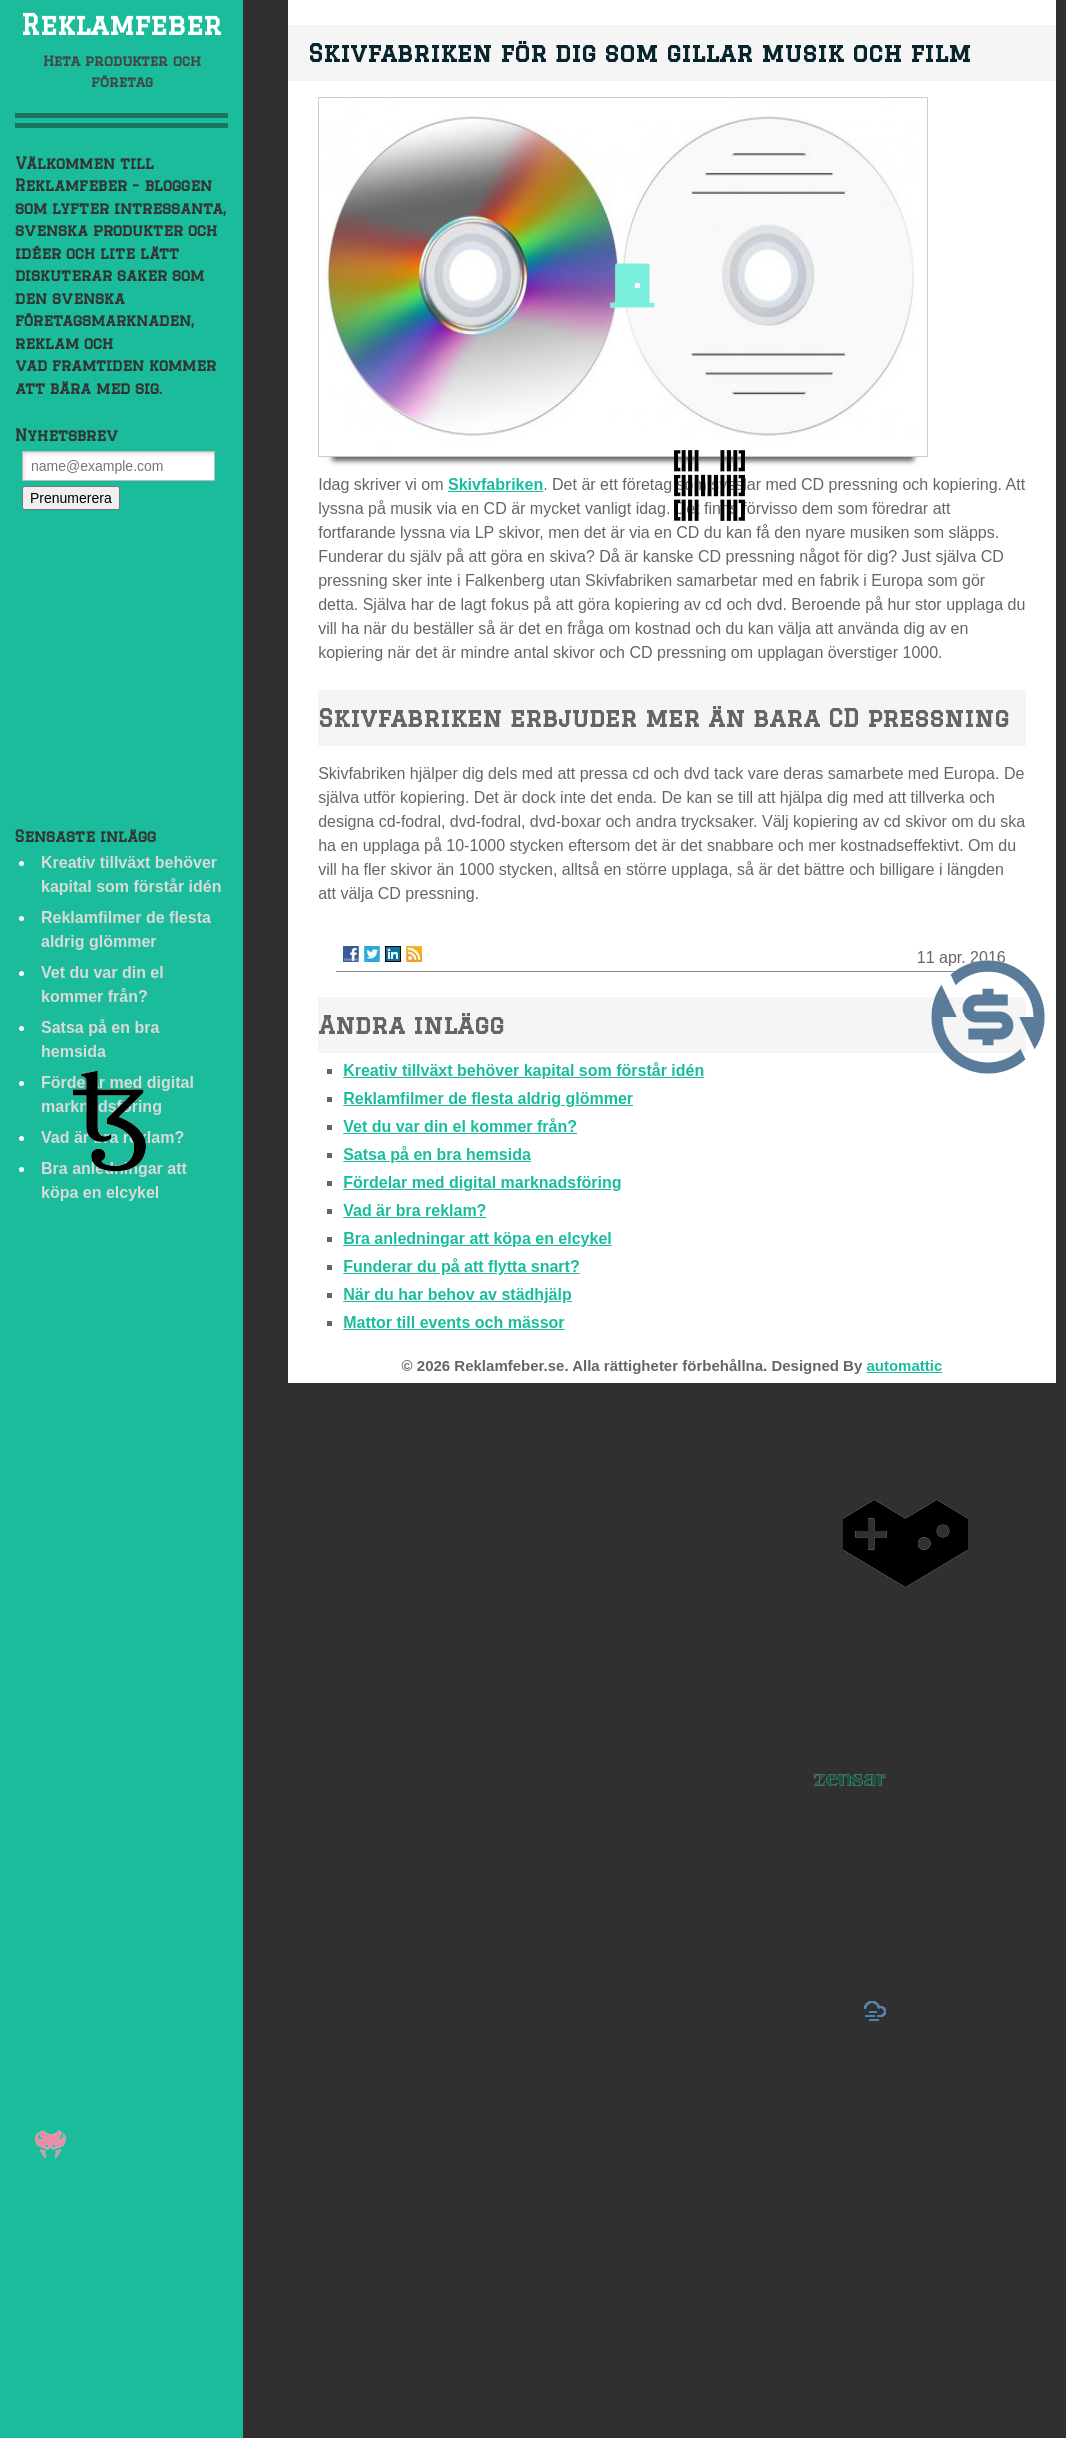 The image size is (1066, 2438). I want to click on view current wind conditions, so click(875, 2011).